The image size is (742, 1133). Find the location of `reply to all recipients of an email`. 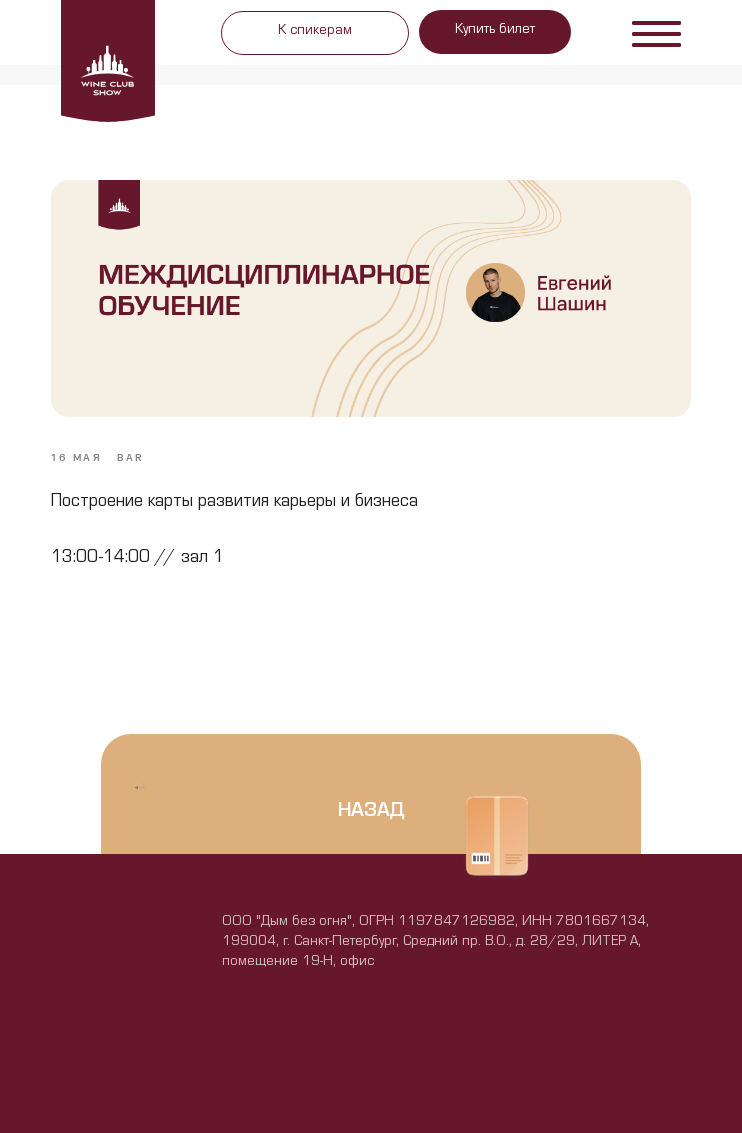

reply to all recipients of an email is located at coordinates (140, 786).